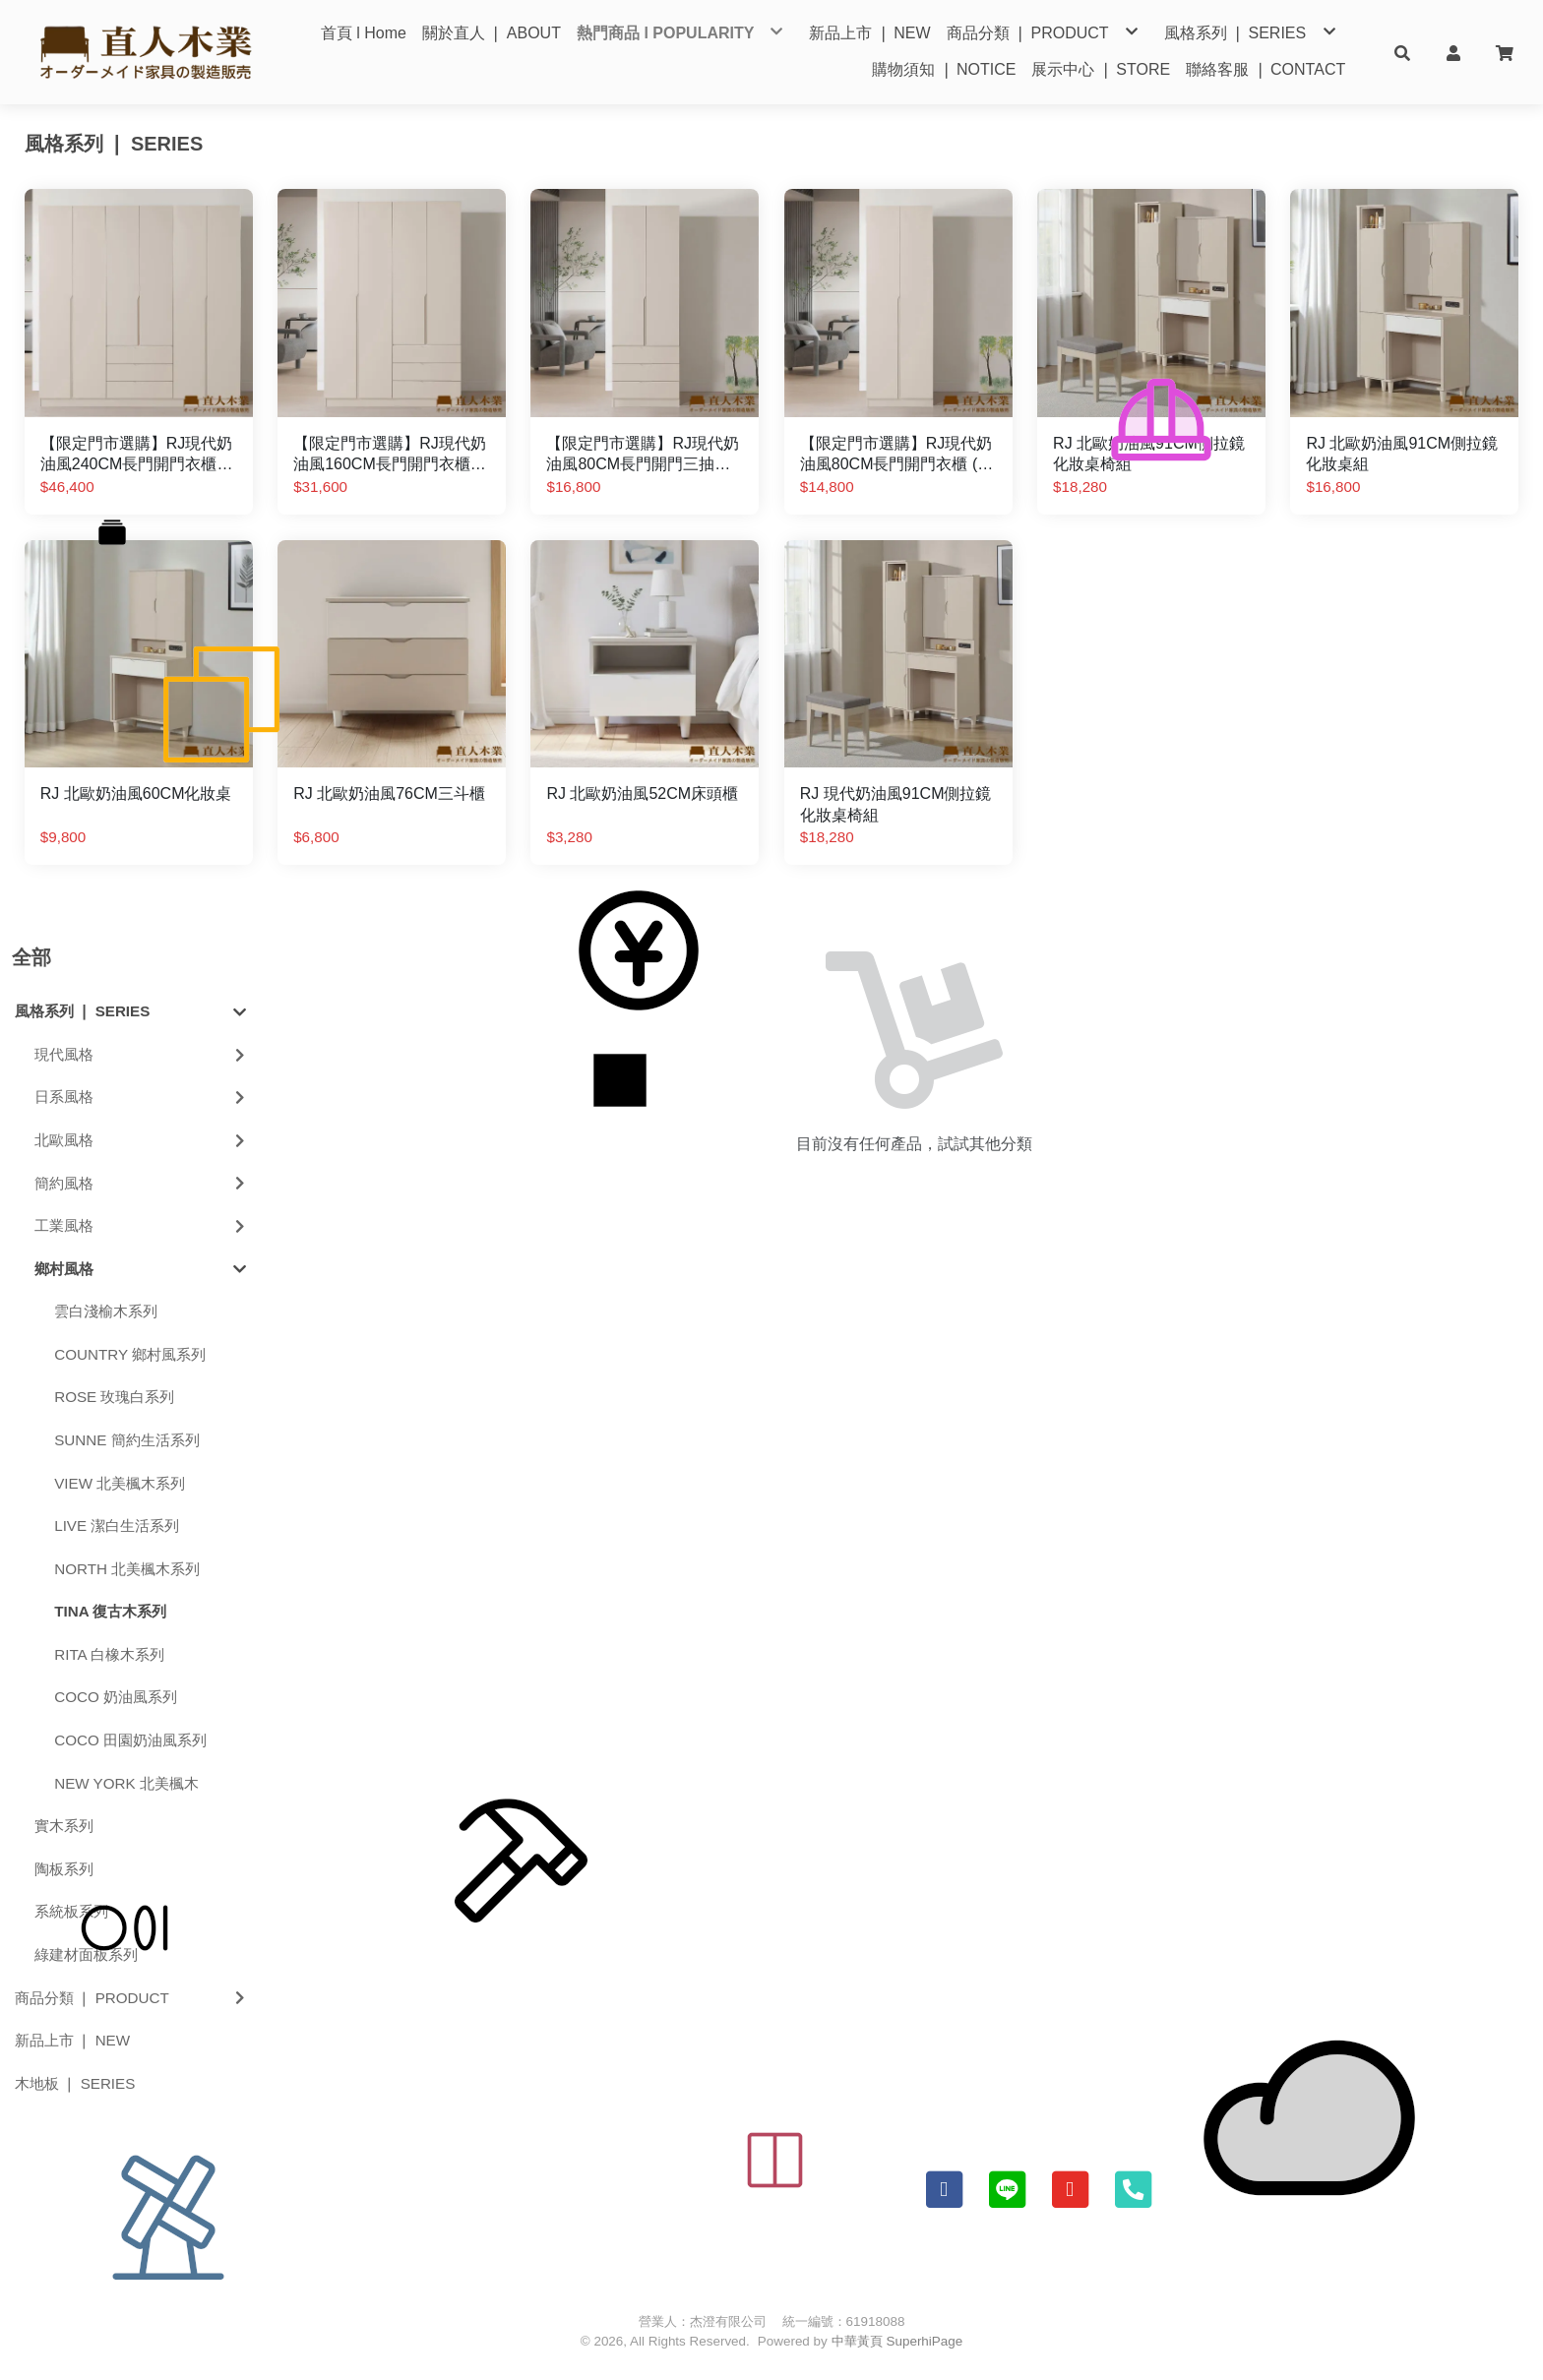 The height and width of the screenshot is (2380, 1543). What do you see at coordinates (514, 1862) in the screenshot?
I see `access tools or settings` at bounding box center [514, 1862].